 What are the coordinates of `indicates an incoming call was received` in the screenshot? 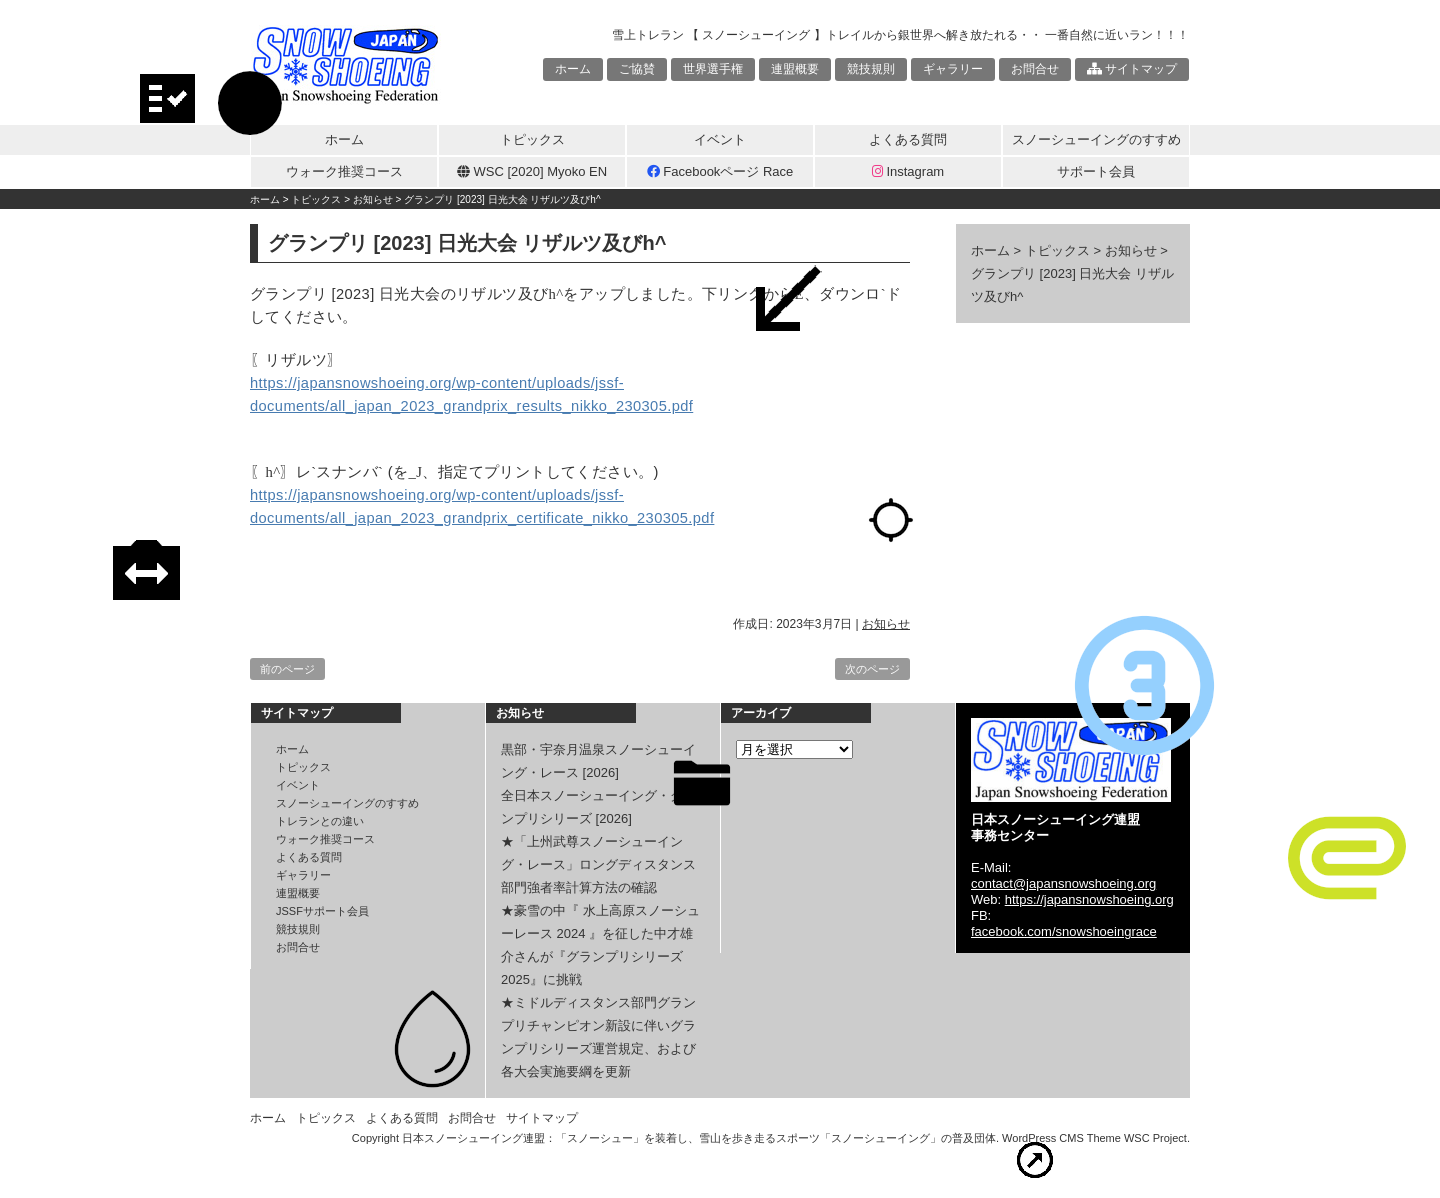 It's located at (786, 300).